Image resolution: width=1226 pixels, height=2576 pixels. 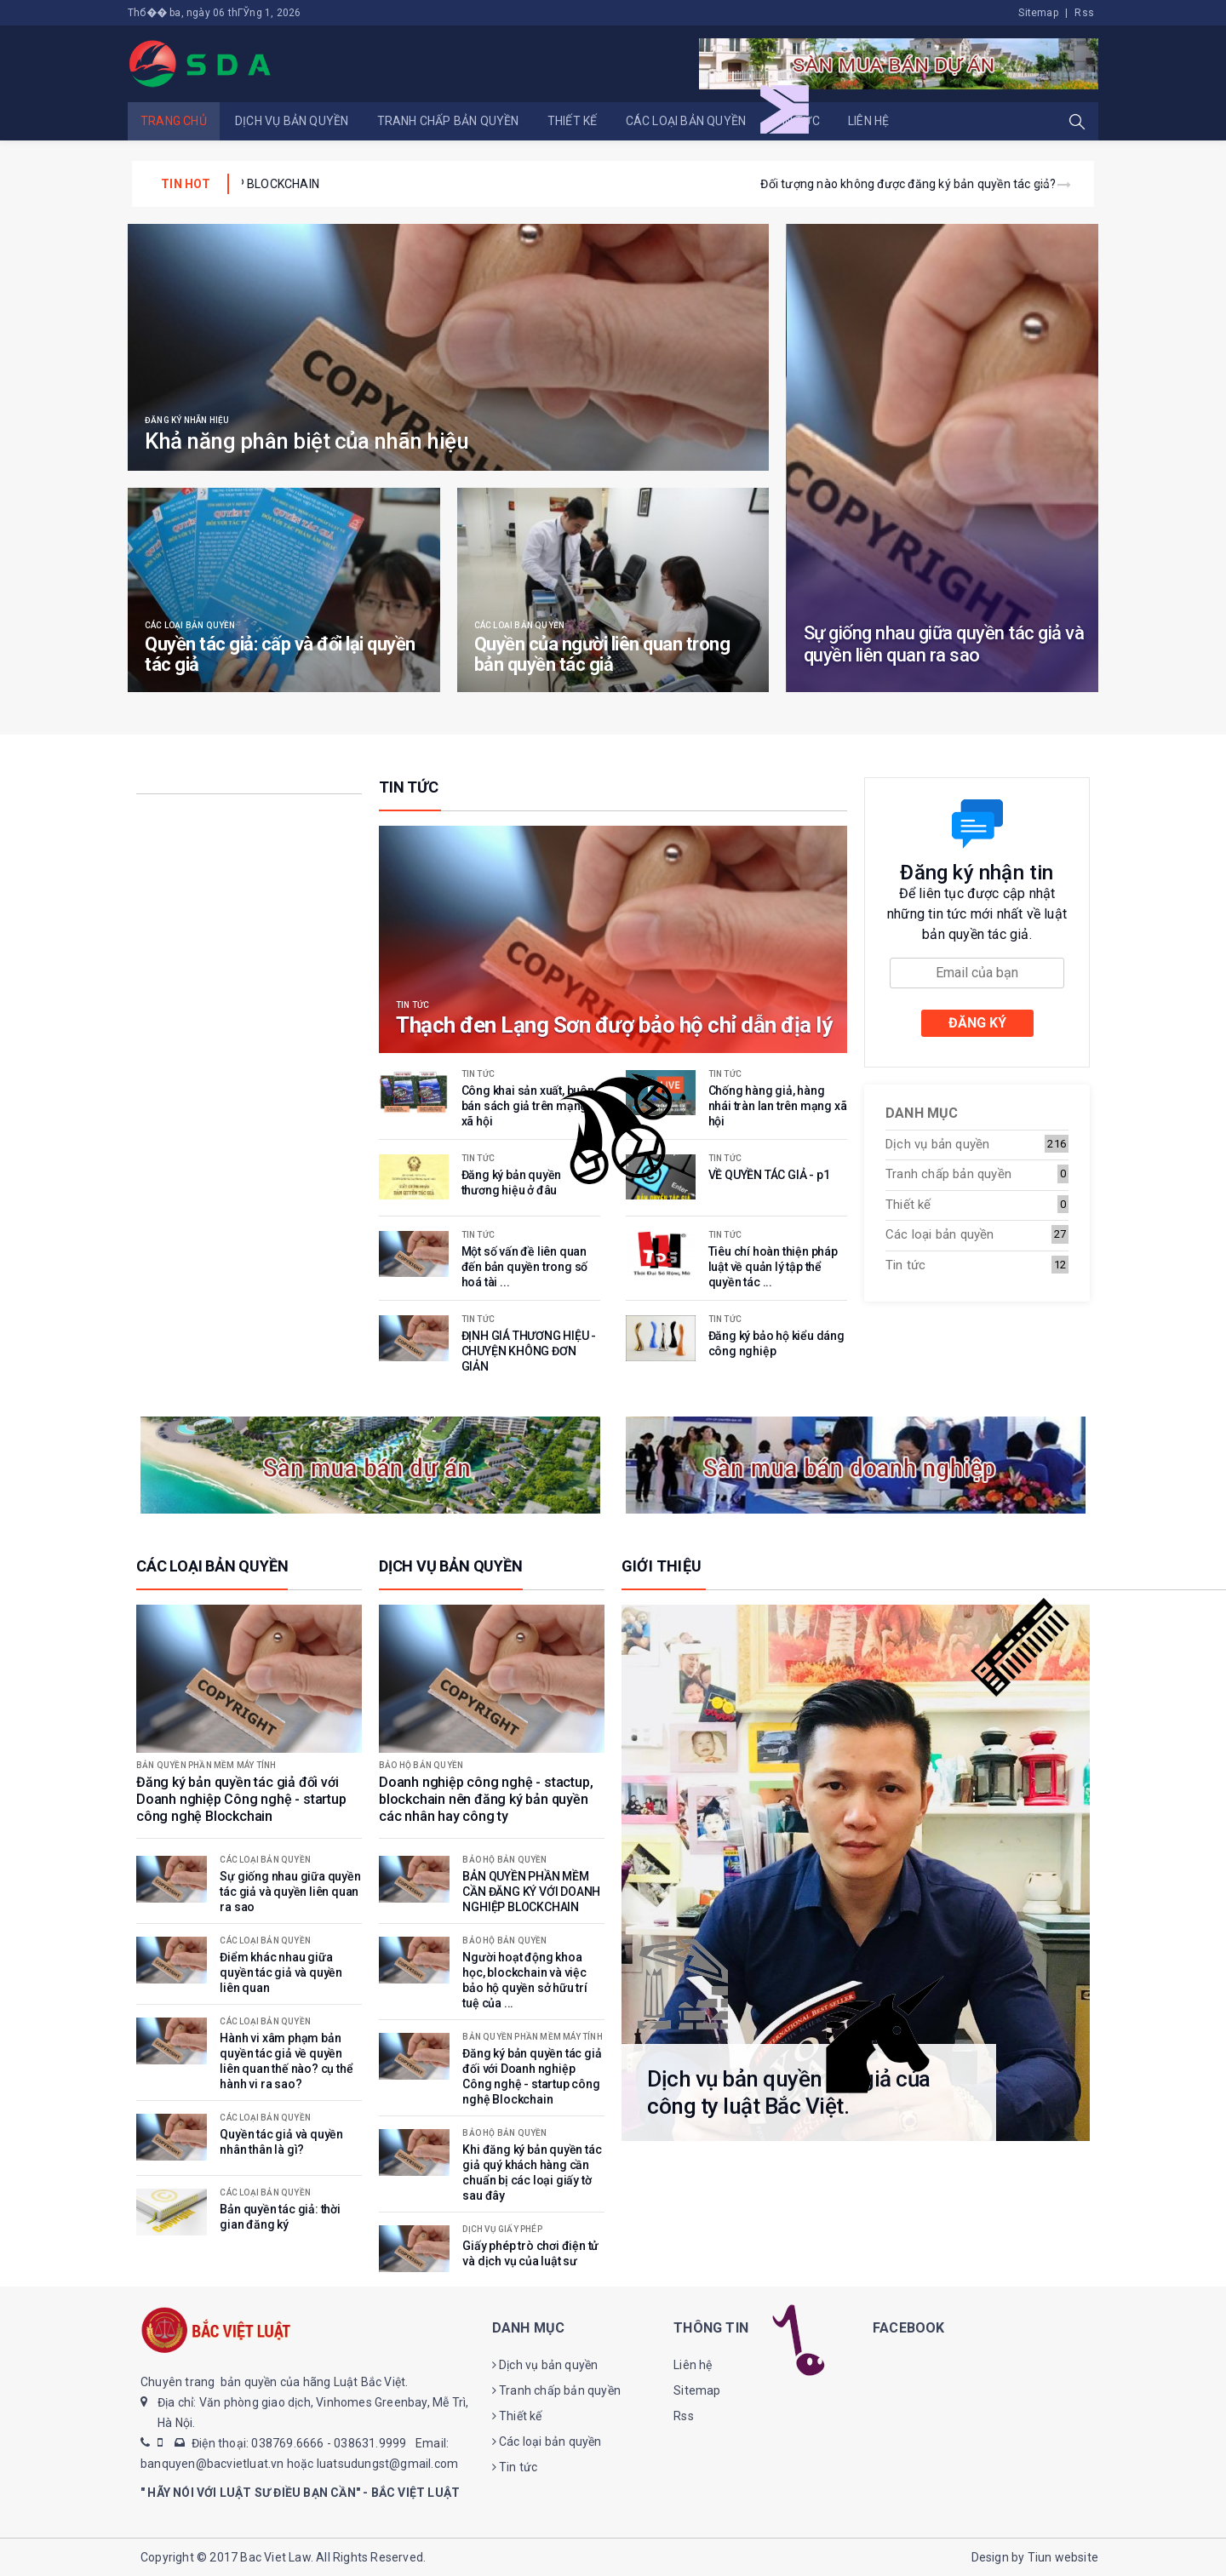 I want to click on access otamatone or novelty instrument sounds, so click(x=799, y=2339).